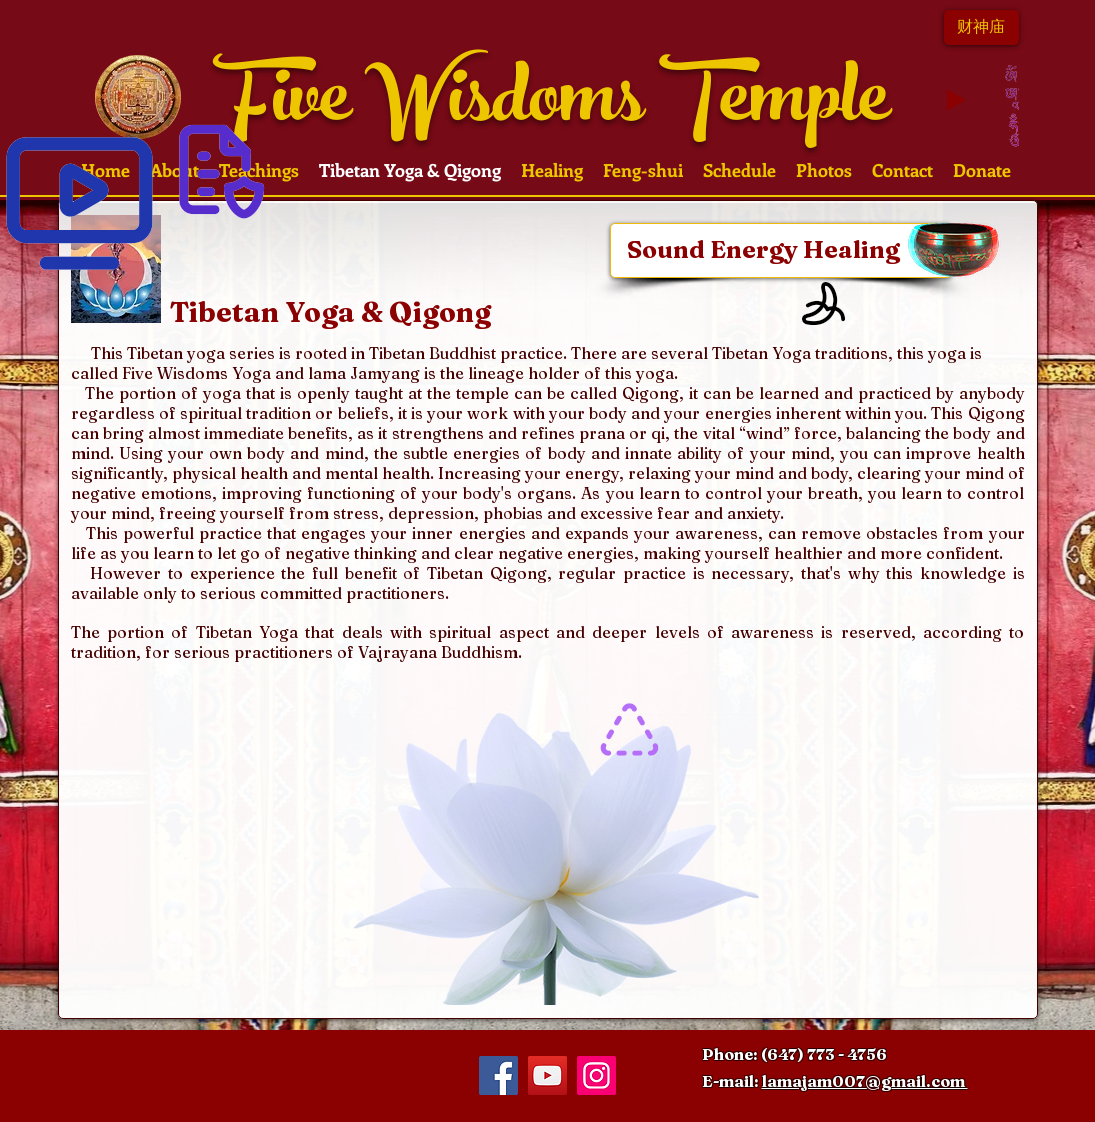 This screenshot has width=1095, height=1122. Describe the element at coordinates (79, 203) in the screenshot. I see `play video or stream content on TV` at that location.